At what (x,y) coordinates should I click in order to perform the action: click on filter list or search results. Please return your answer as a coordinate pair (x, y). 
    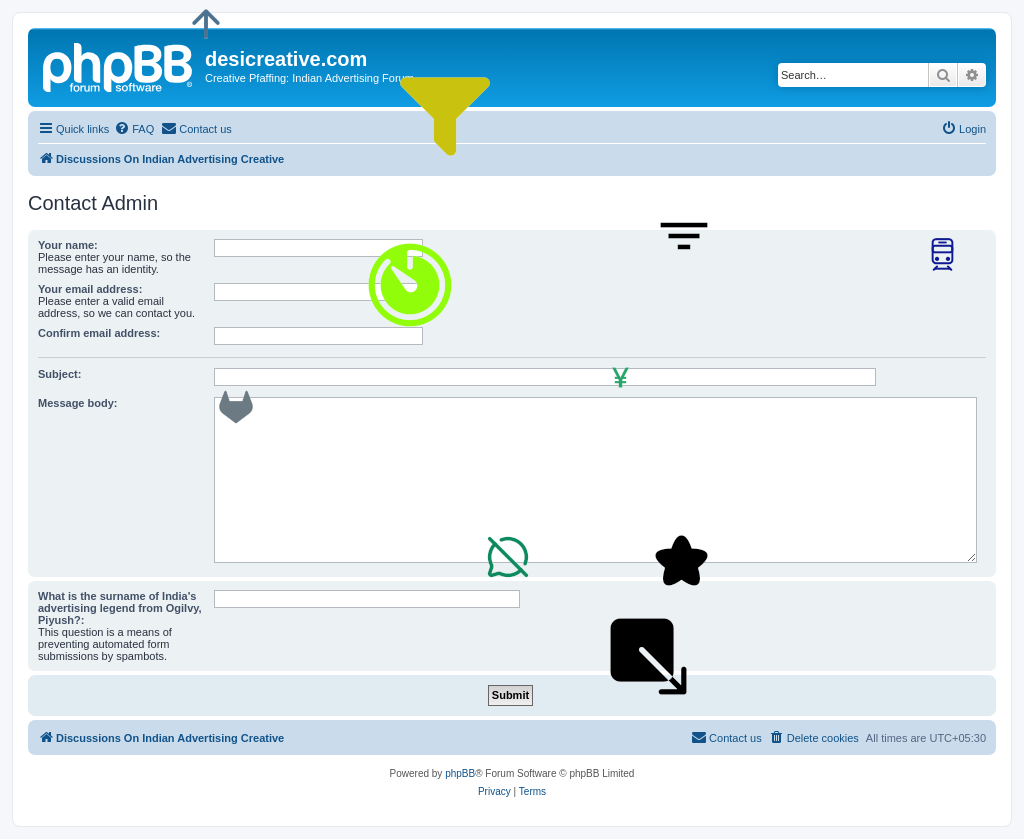
    Looking at the image, I should click on (684, 236).